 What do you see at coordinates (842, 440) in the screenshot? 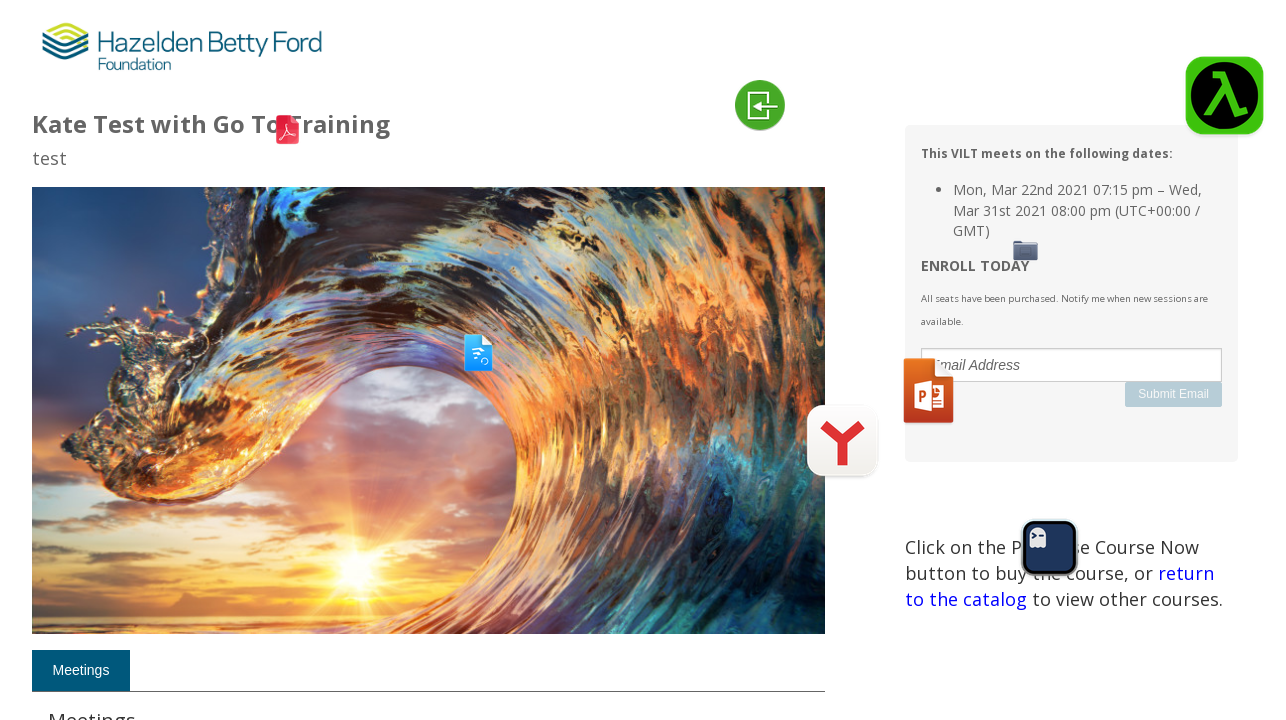
I see `open yandex browser` at bounding box center [842, 440].